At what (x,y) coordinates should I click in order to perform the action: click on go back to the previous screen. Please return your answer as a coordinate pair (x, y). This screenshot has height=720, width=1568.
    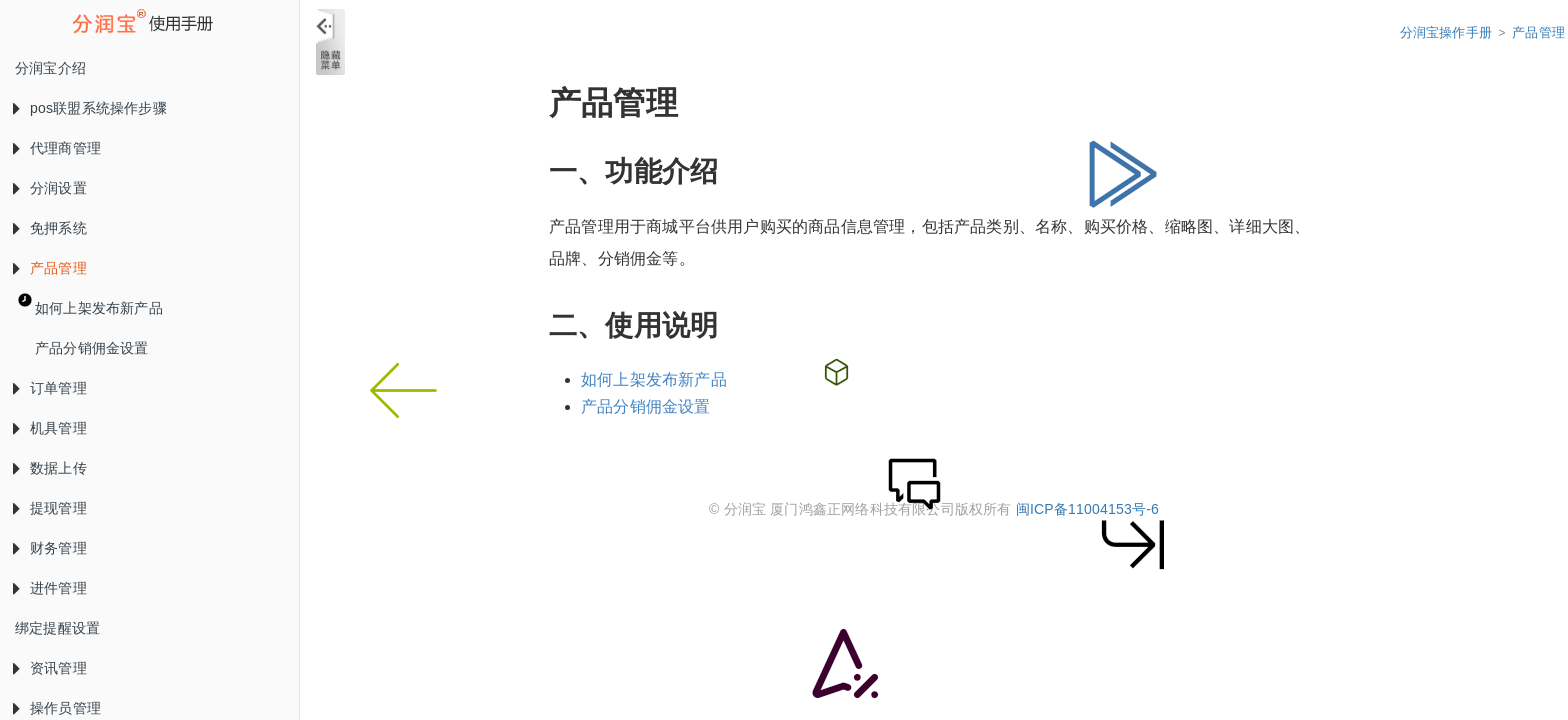
    Looking at the image, I should click on (403, 390).